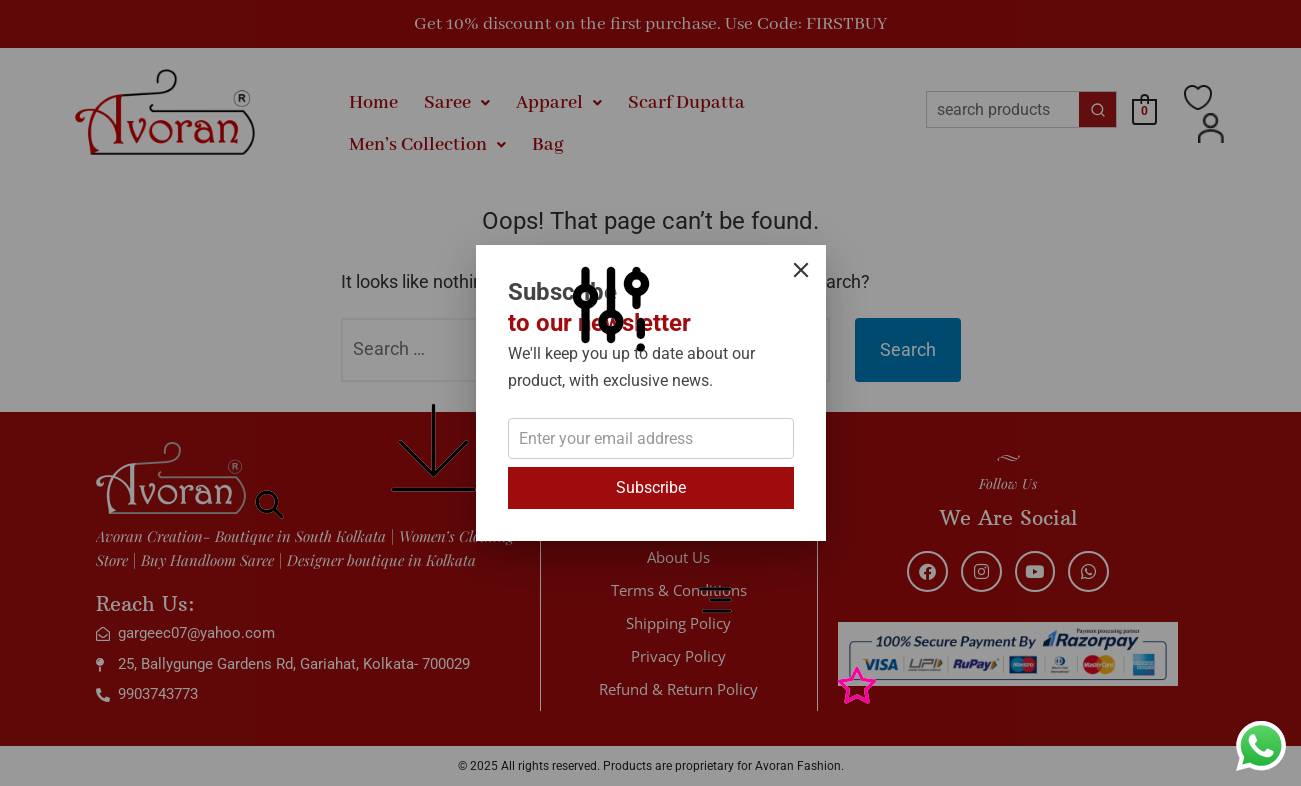 This screenshot has height=786, width=1301. What do you see at coordinates (269, 504) in the screenshot?
I see `search for content` at bounding box center [269, 504].